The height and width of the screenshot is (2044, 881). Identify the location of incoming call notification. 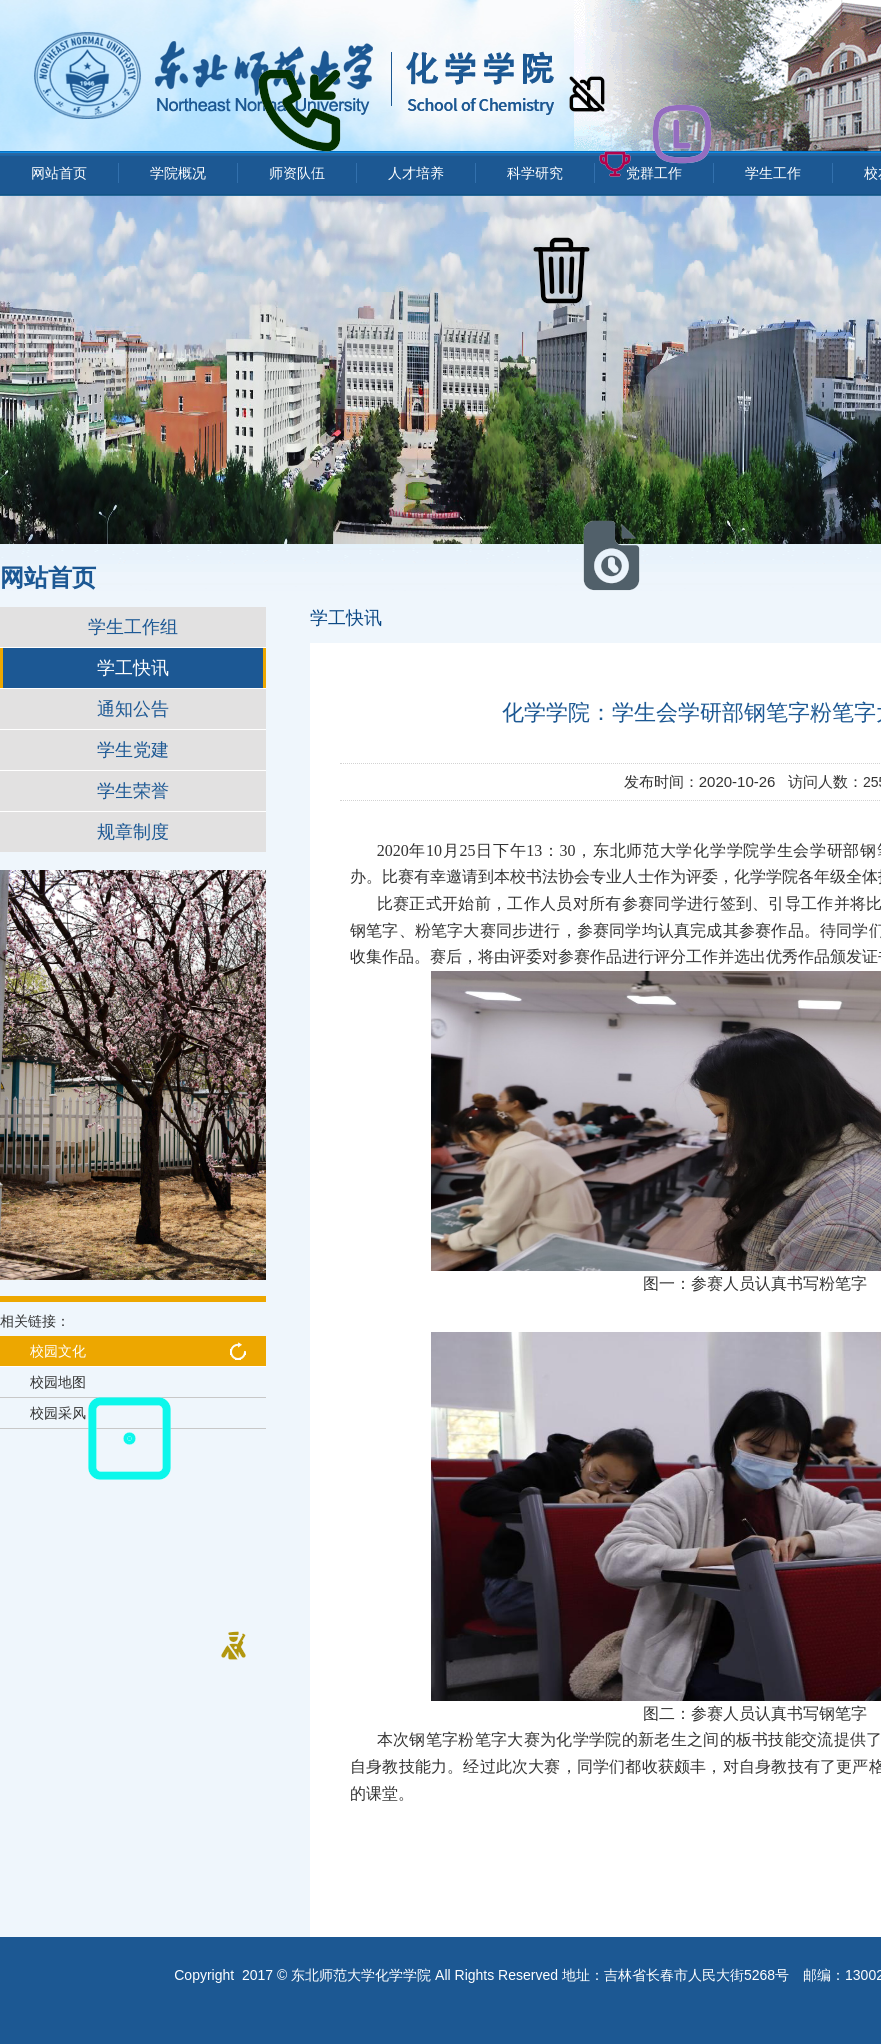
(301, 108).